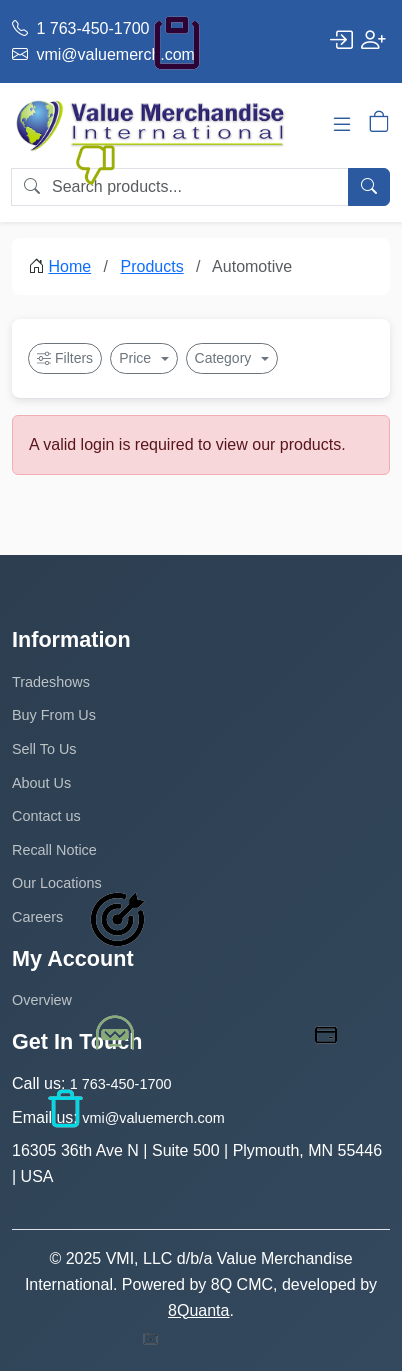 Image resolution: width=402 pixels, height=1371 pixels. What do you see at coordinates (96, 164) in the screenshot?
I see `dislike or downvote content` at bounding box center [96, 164].